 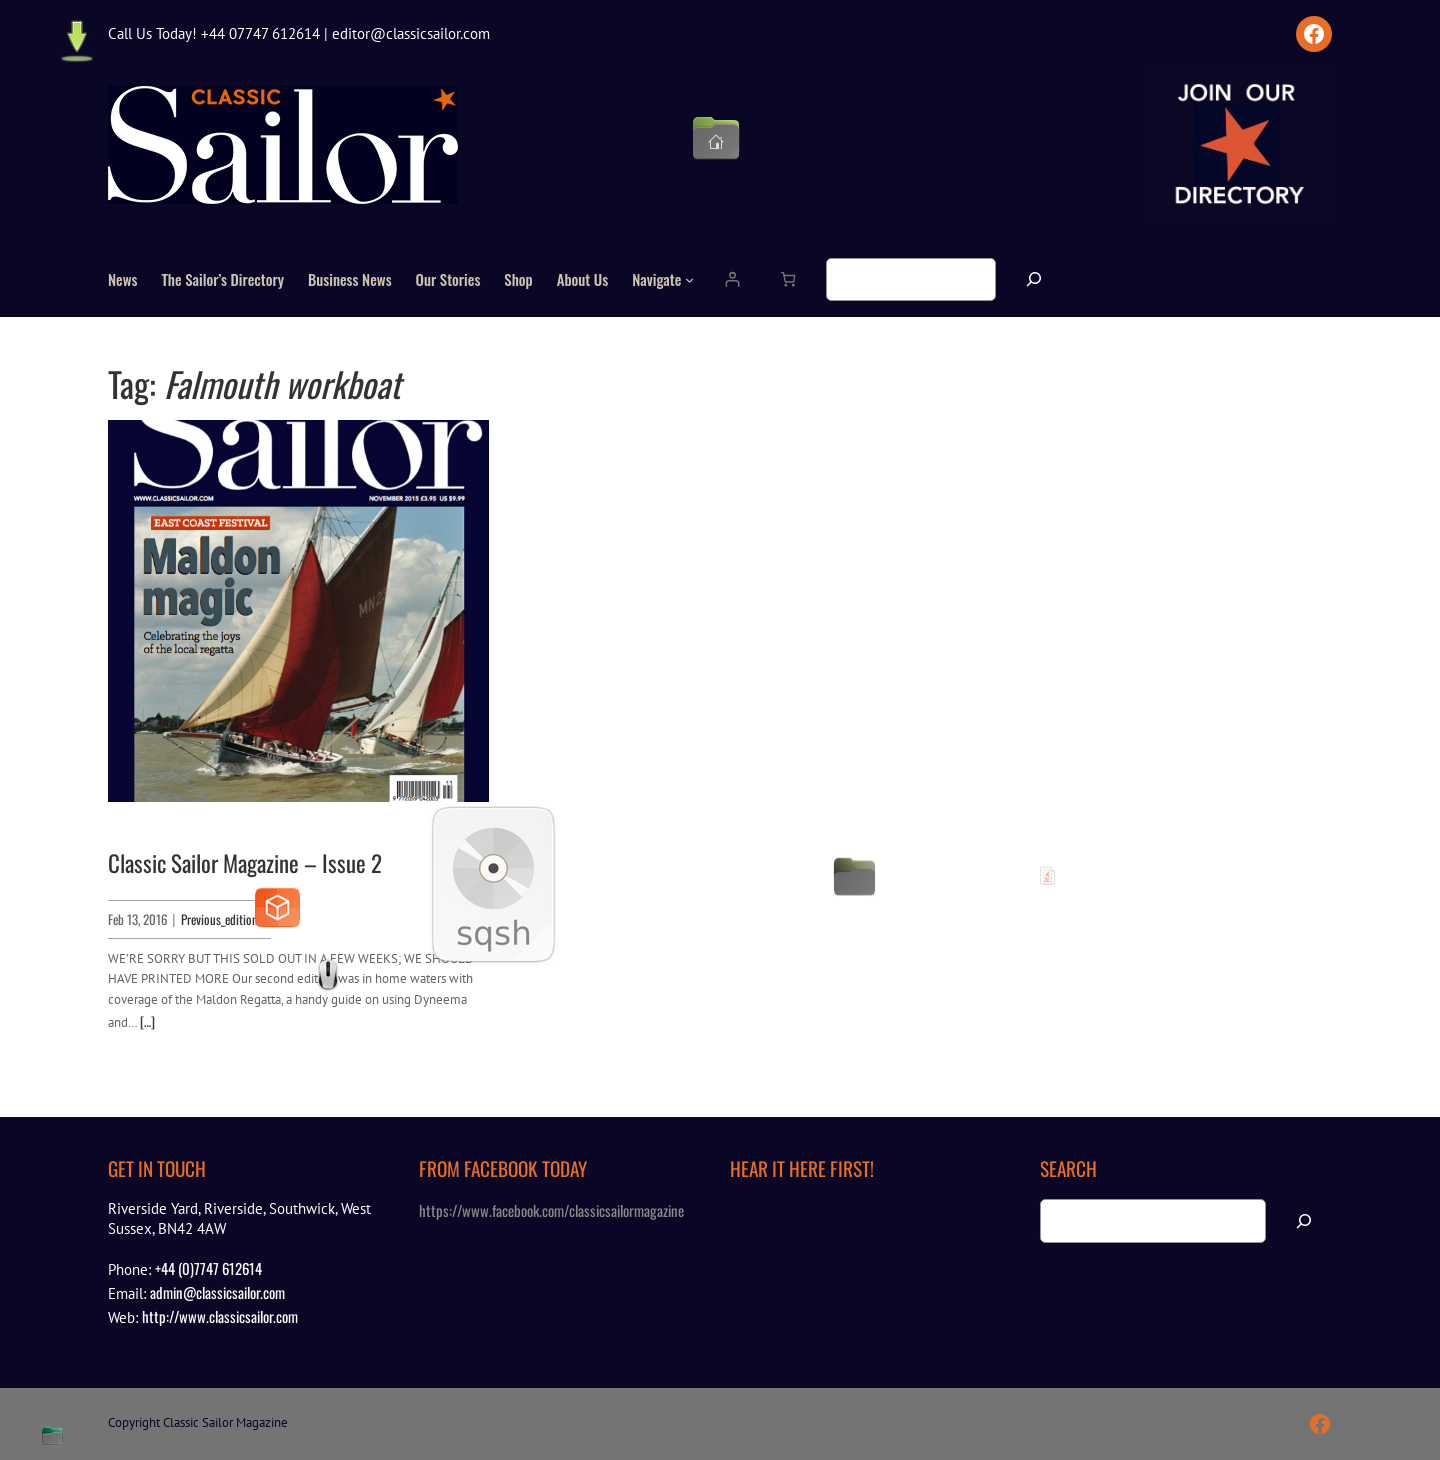 What do you see at coordinates (52, 1435) in the screenshot?
I see `drop files here to move them into this folder` at bounding box center [52, 1435].